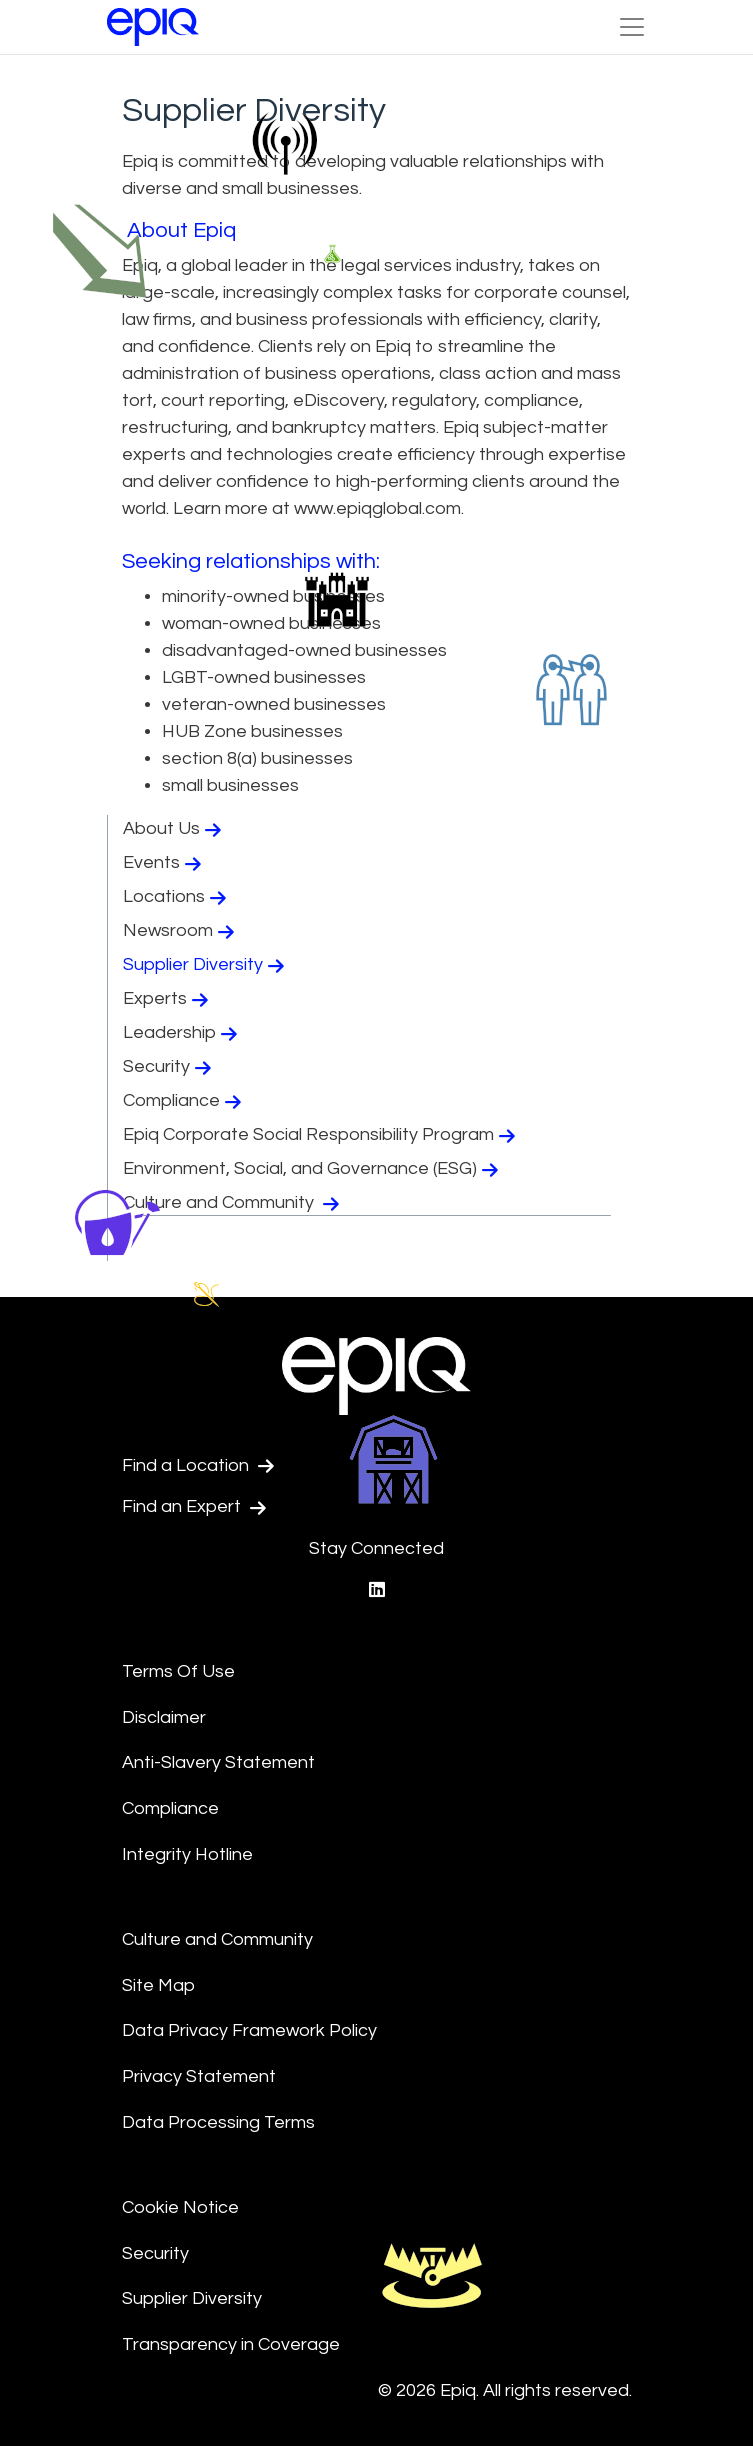  What do you see at coordinates (337, 596) in the screenshot?
I see `view castle or fortress location` at bounding box center [337, 596].